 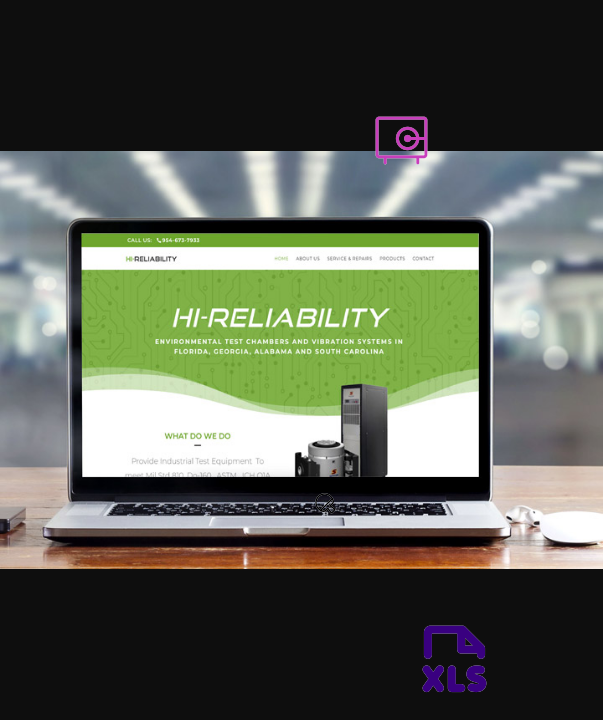 What do you see at coordinates (454, 661) in the screenshot?
I see `open or view an Excel spreadsheet file` at bounding box center [454, 661].